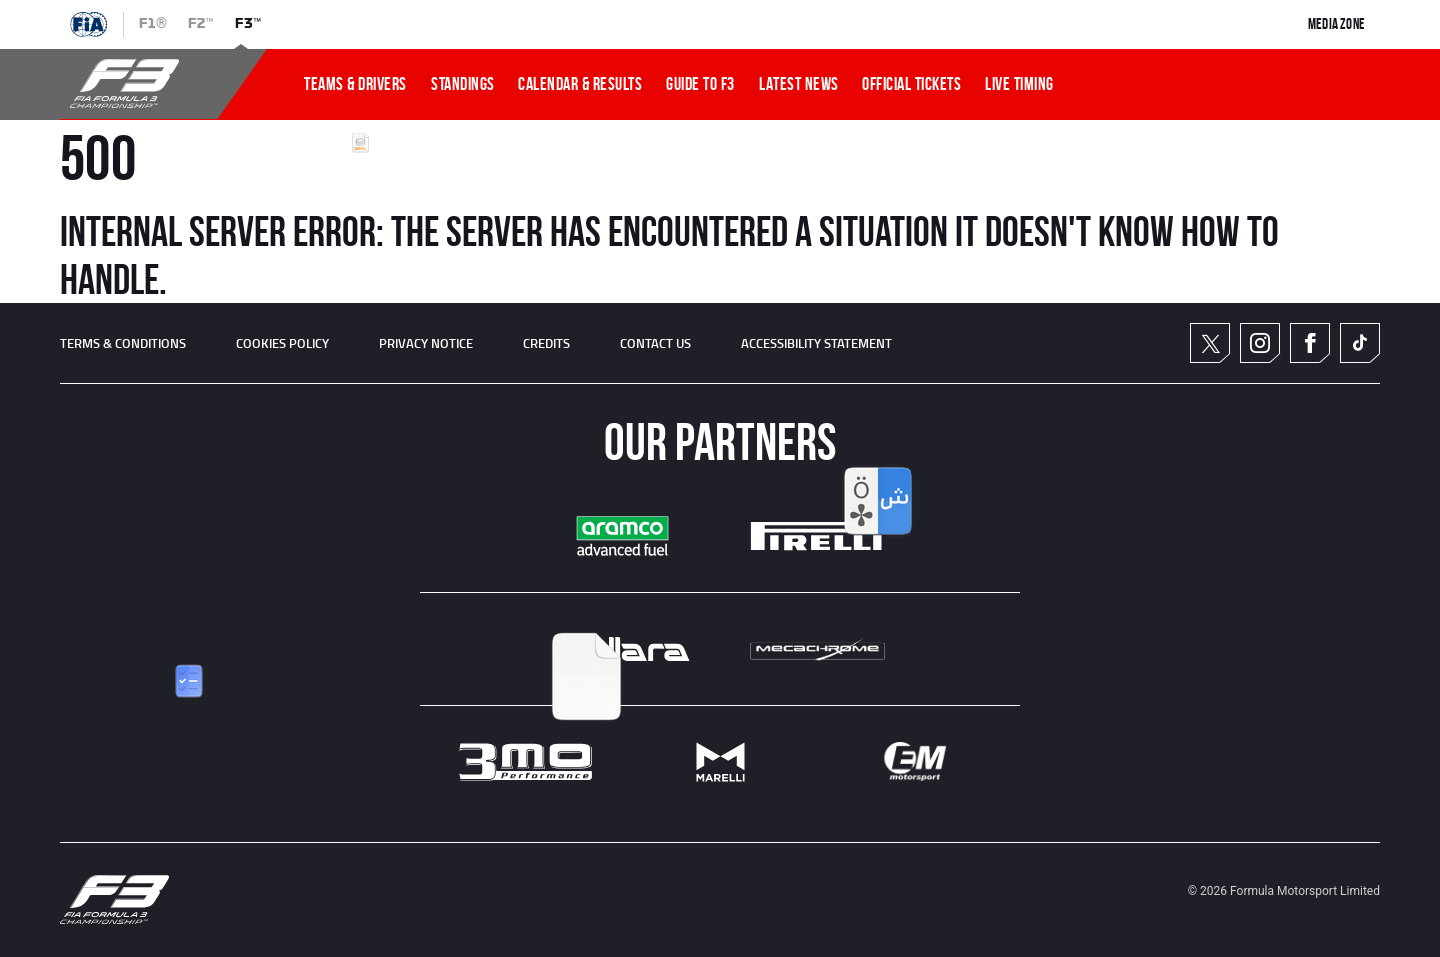  Describe the element at coordinates (586, 676) in the screenshot. I see `indicates an empty or zero-byte file` at that location.